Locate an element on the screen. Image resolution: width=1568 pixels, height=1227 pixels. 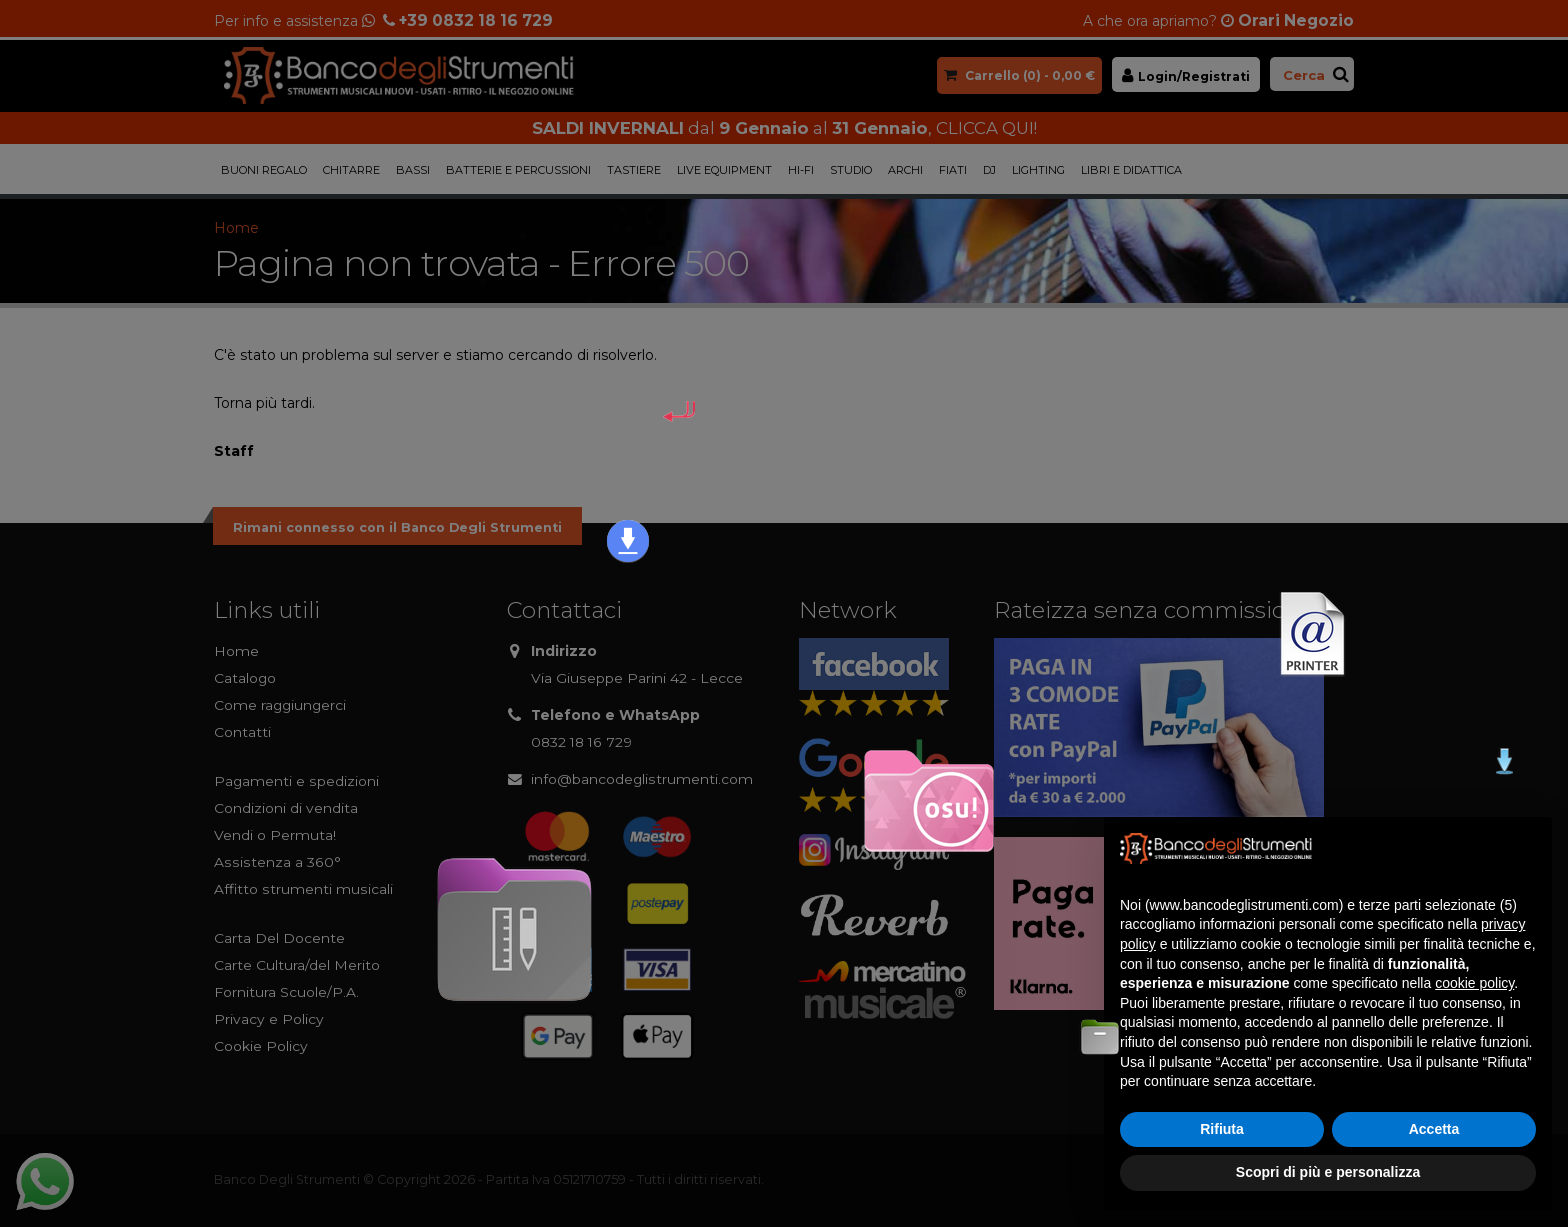
open the file manager is located at coordinates (1100, 1037).